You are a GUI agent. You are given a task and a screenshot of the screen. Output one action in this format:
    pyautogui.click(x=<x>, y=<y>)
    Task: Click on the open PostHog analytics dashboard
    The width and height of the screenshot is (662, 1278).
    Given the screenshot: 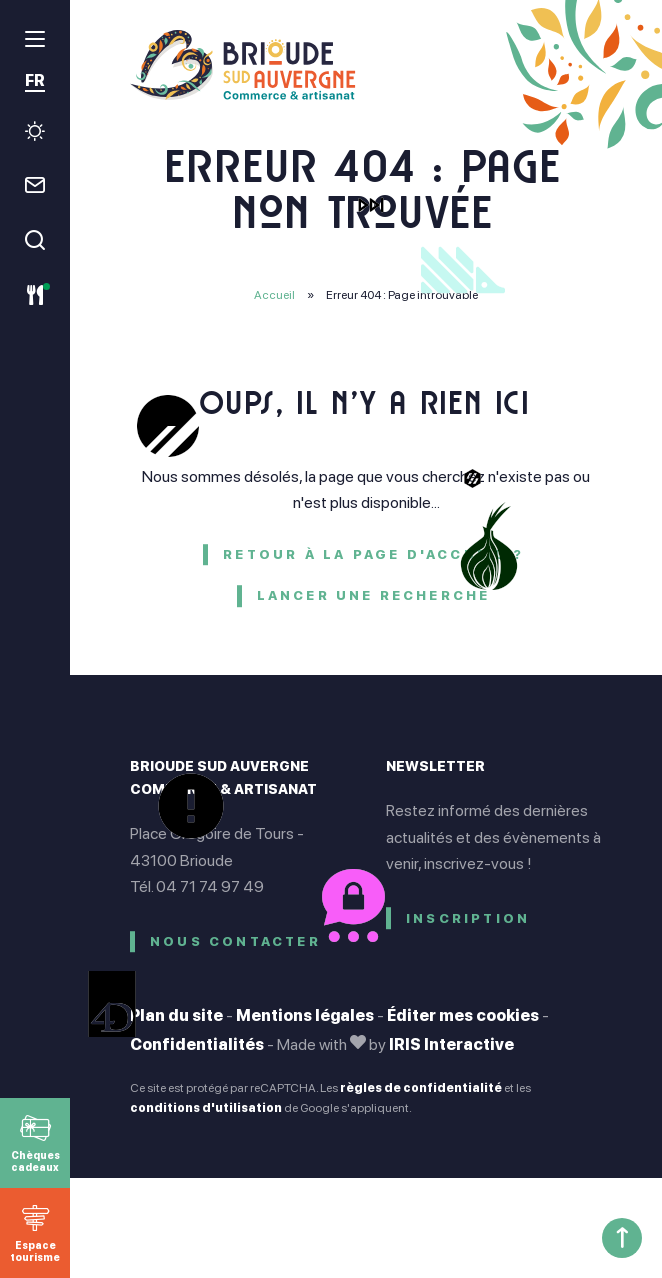 What is the action you would take?
    pyautogui.click(x=463, y=270)
    